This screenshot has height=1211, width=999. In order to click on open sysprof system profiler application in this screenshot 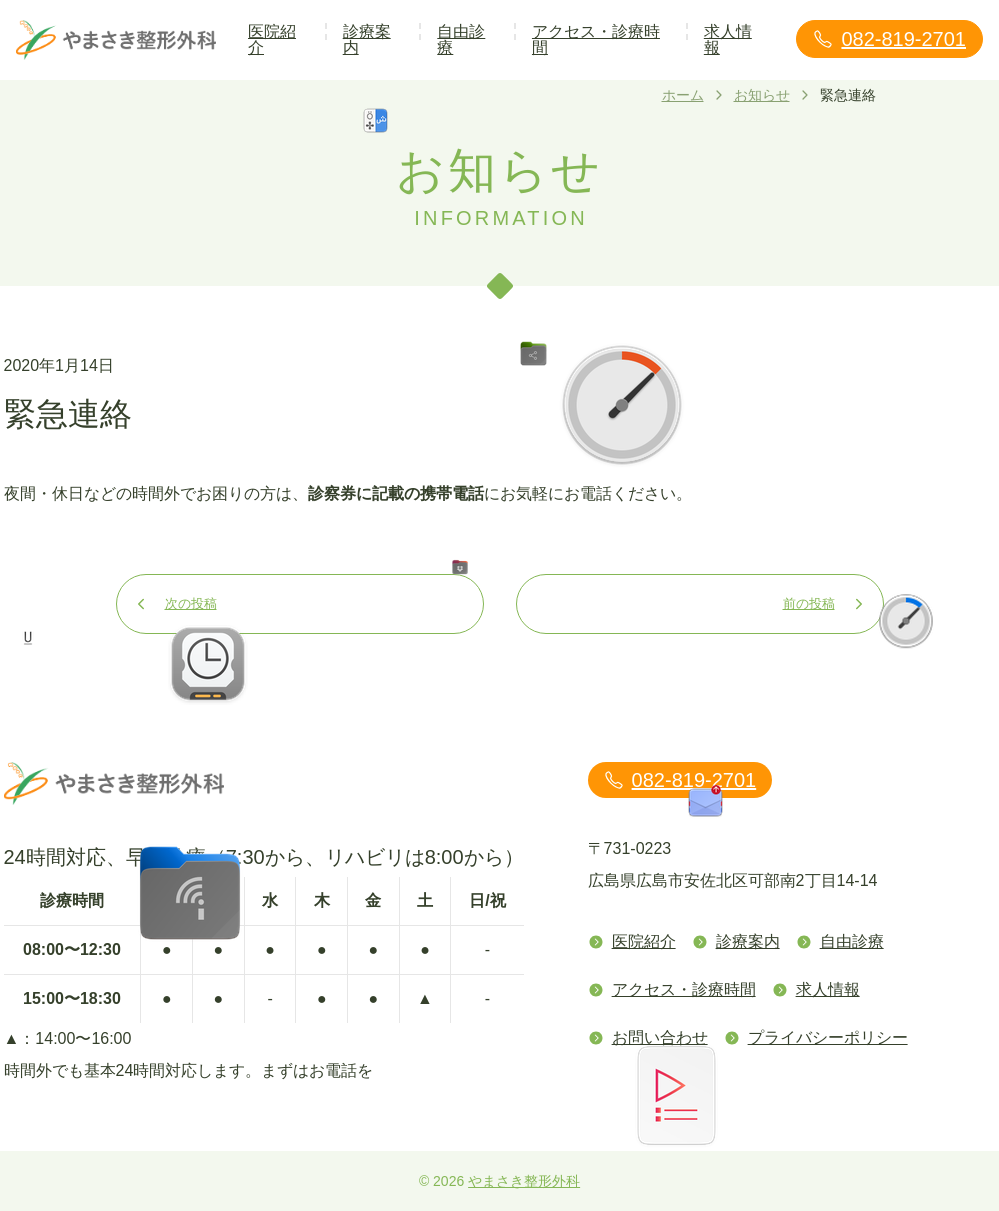, I will do `click(622, 405)`.